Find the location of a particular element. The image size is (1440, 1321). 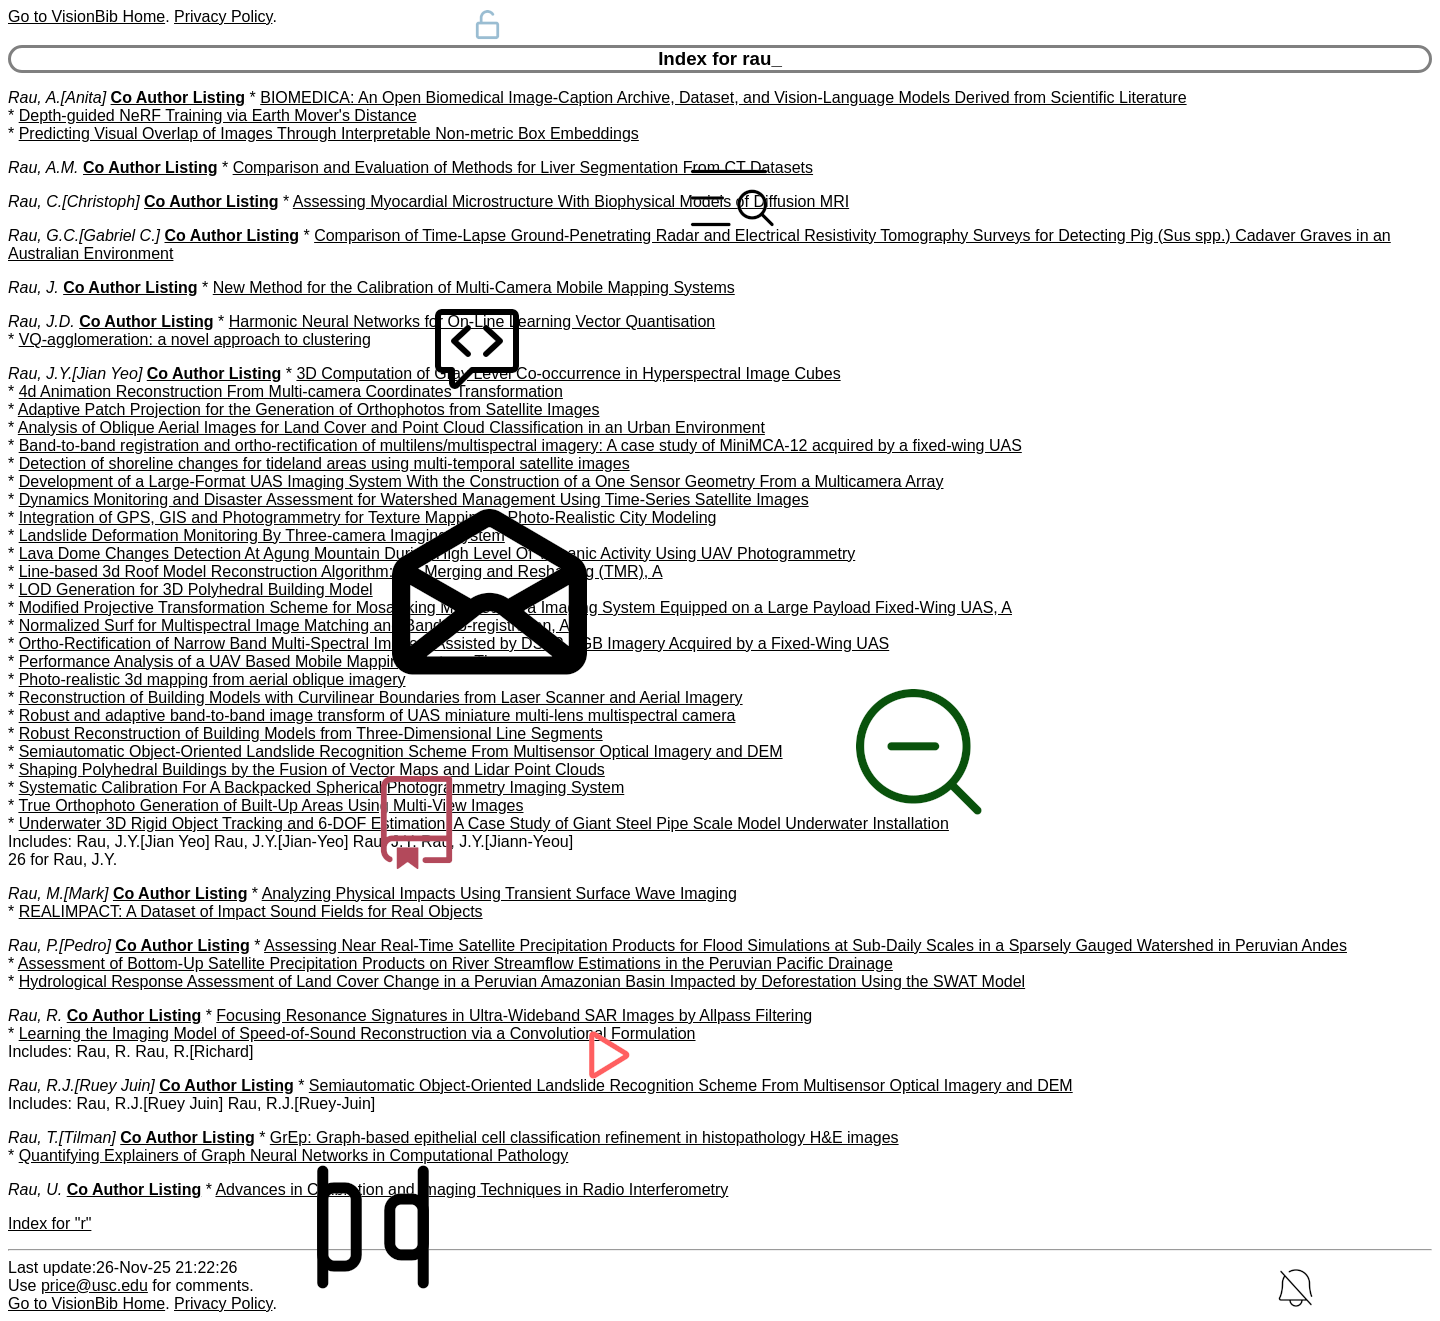

access a code repository is located at coordinates (416, 823).